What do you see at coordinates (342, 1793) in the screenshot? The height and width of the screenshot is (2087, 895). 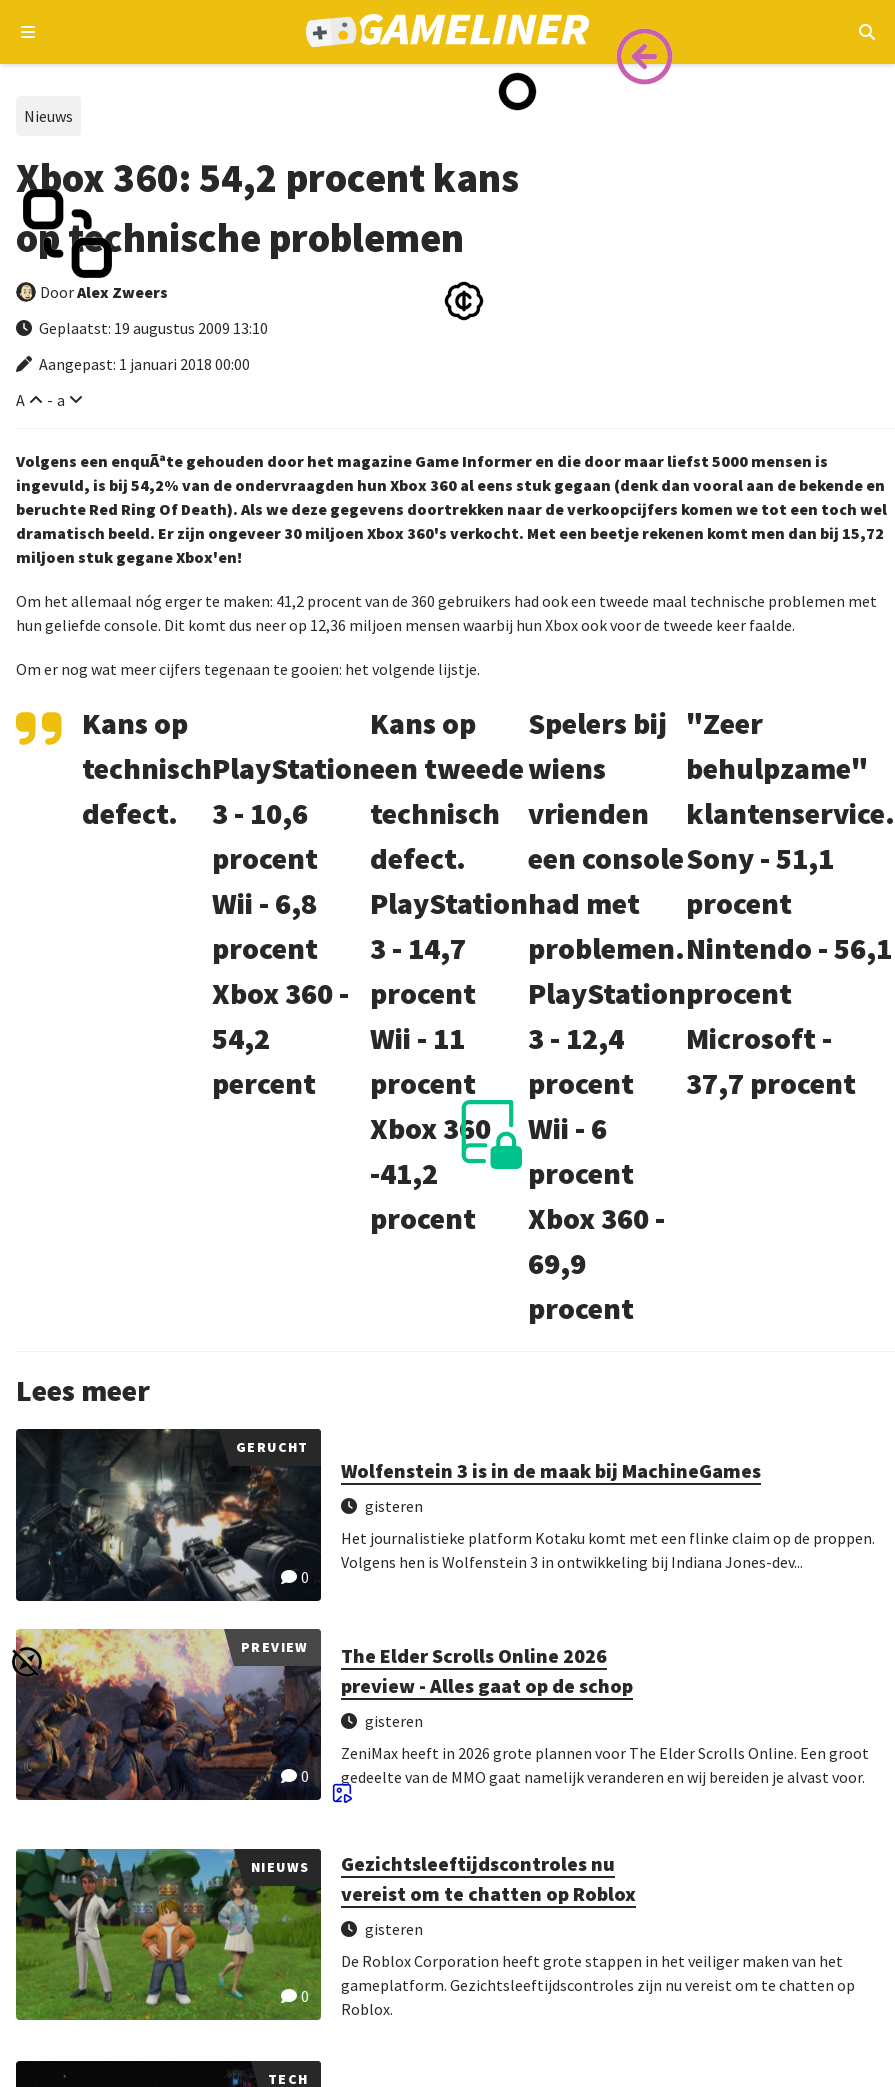 I see `play a slideshow or image gallery` at bounding box center [342, 1793].